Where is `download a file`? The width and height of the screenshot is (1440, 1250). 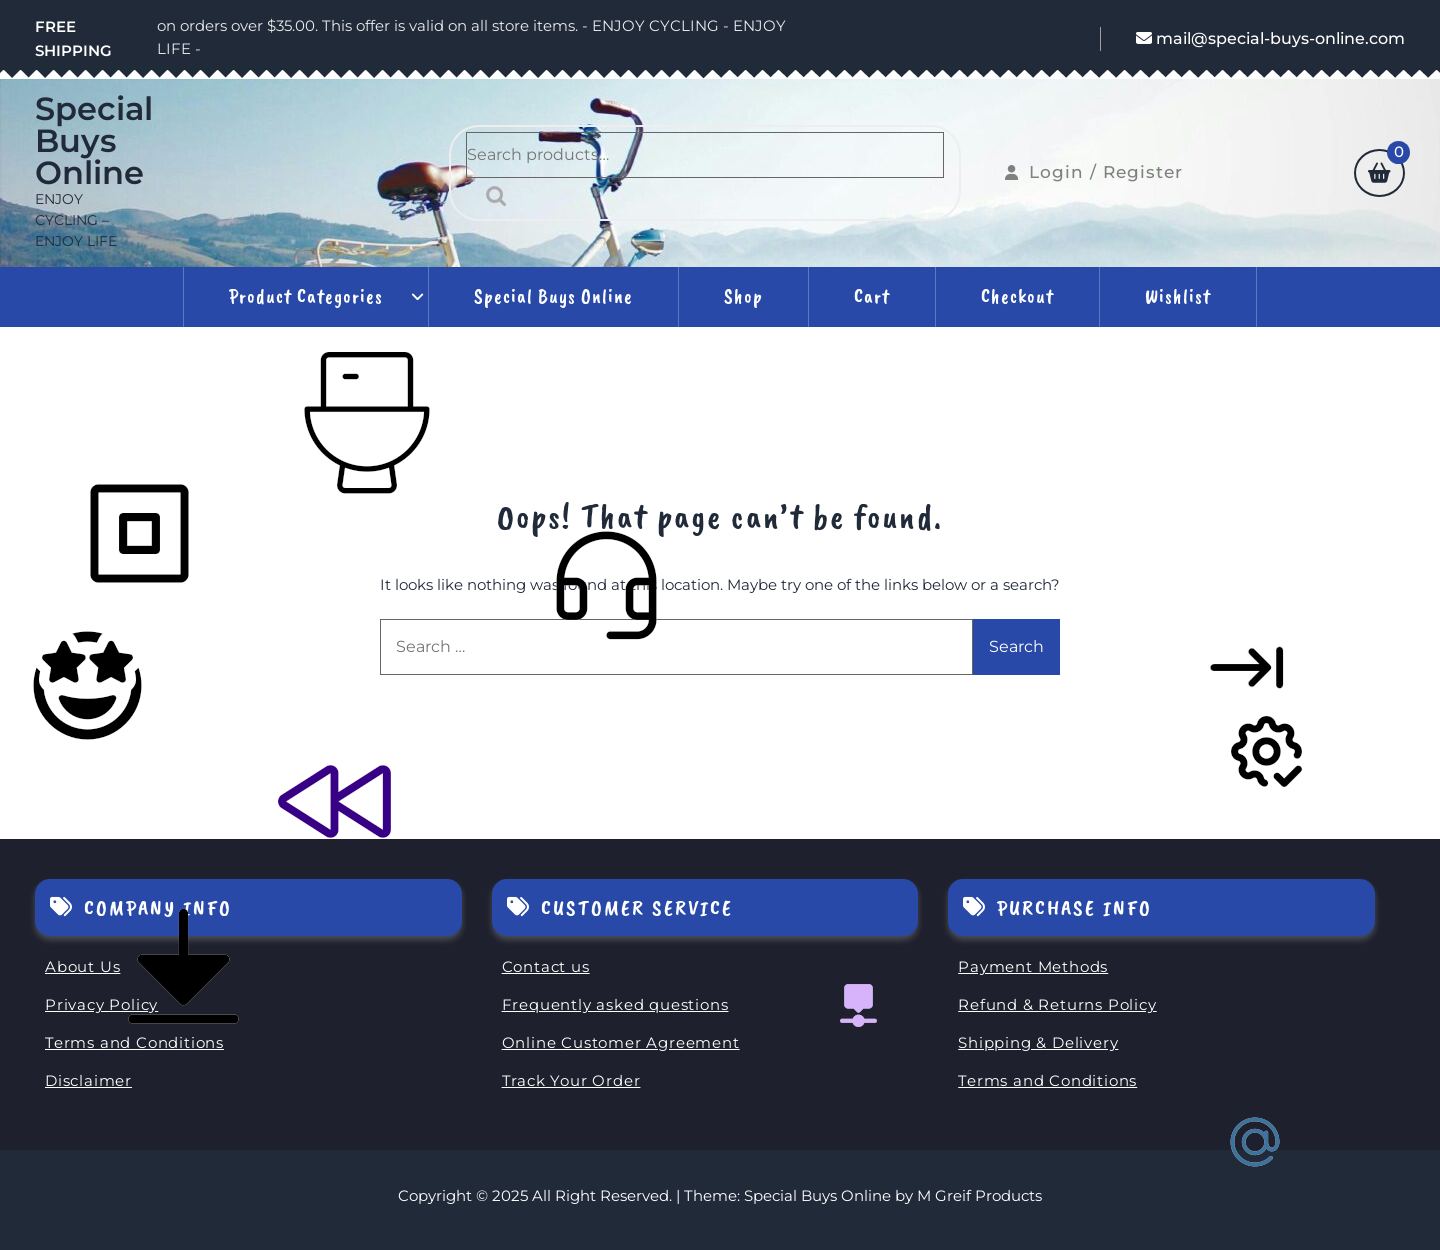 download a file is located at coordinates (183, 968).